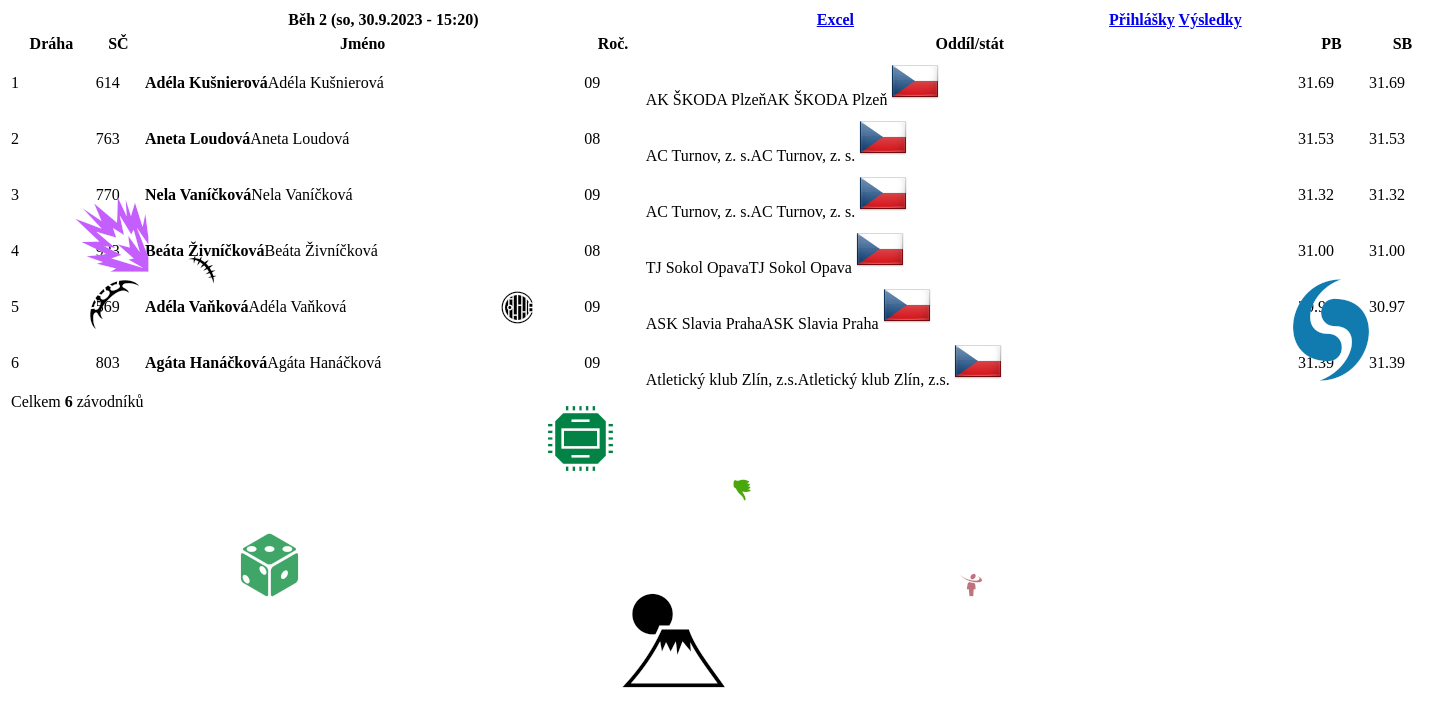  What do you see at coordinates (580, 438) in the screenshot?
I see `view system performance or CPU usage` at bounding box center [580, 438].